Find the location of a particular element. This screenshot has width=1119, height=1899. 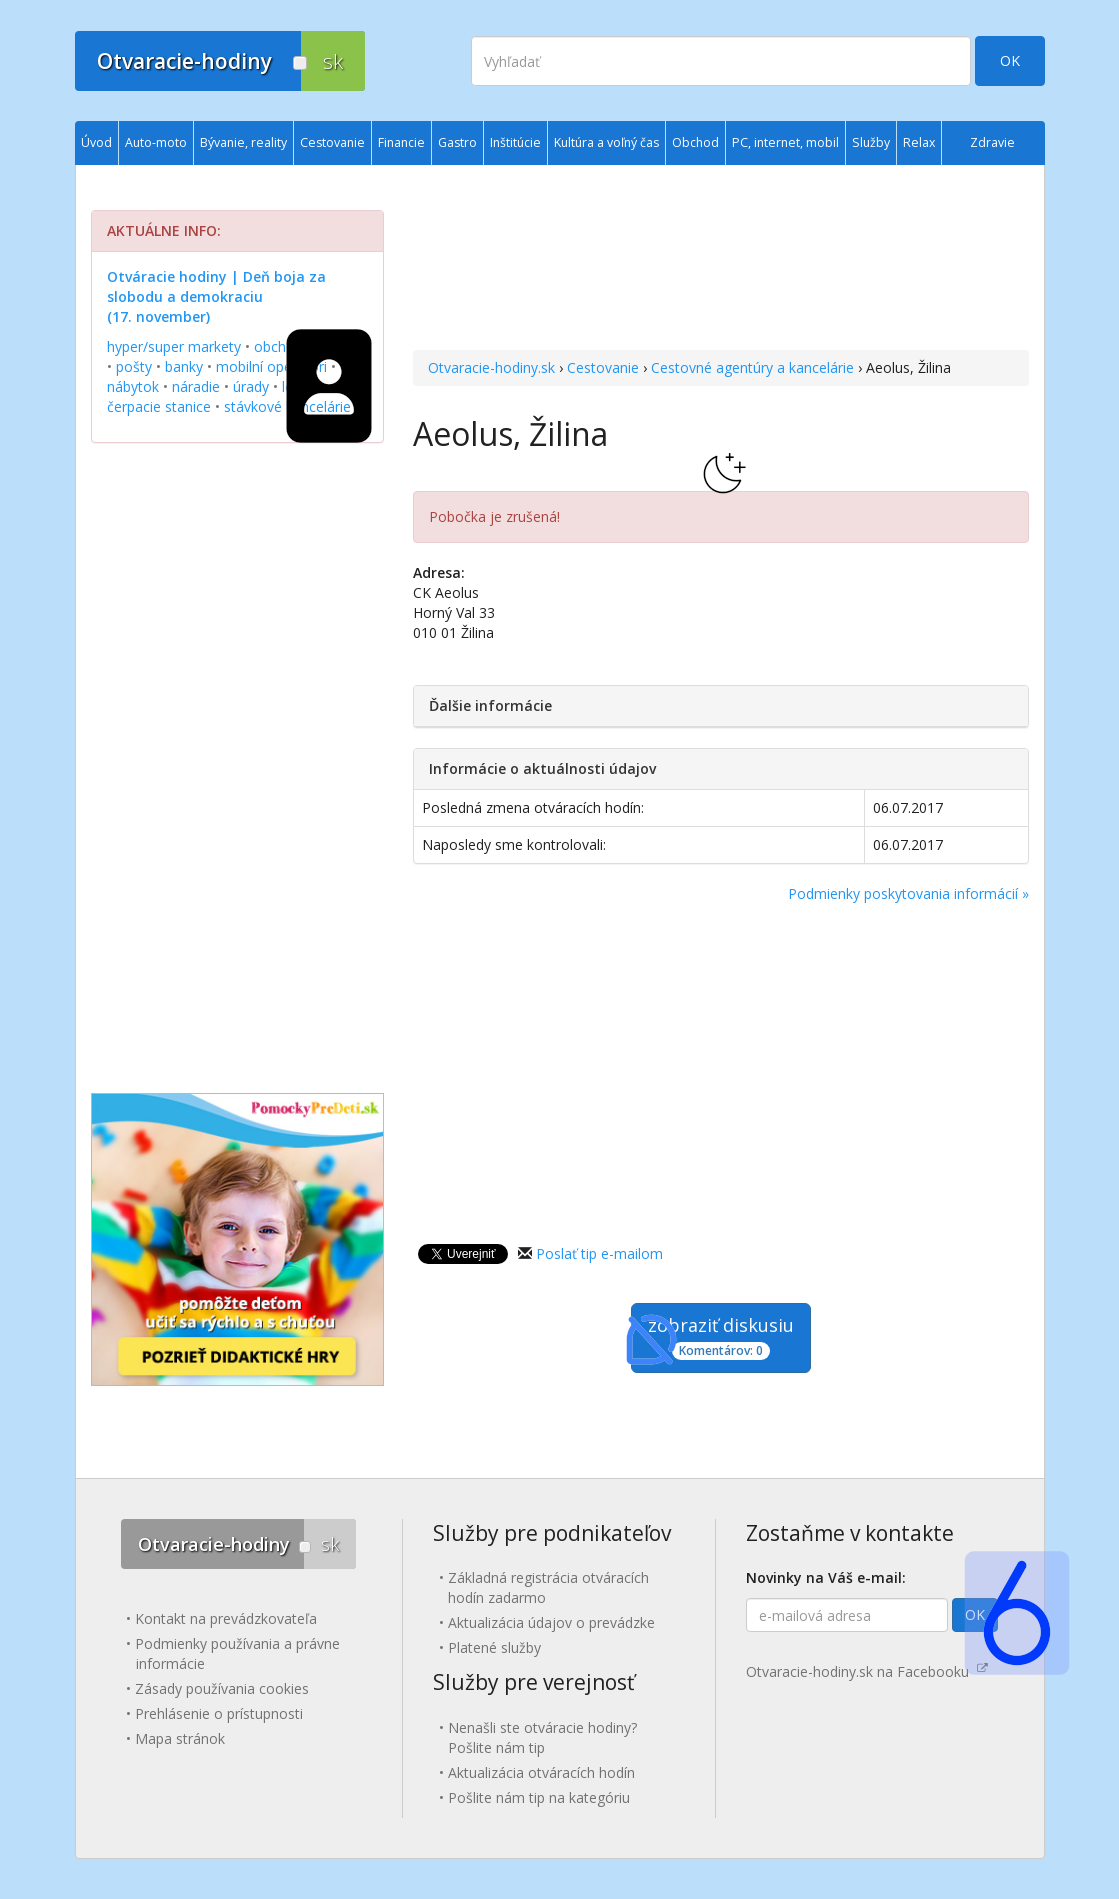

enable dark mode or night theme is located at coordinates (723, 474).